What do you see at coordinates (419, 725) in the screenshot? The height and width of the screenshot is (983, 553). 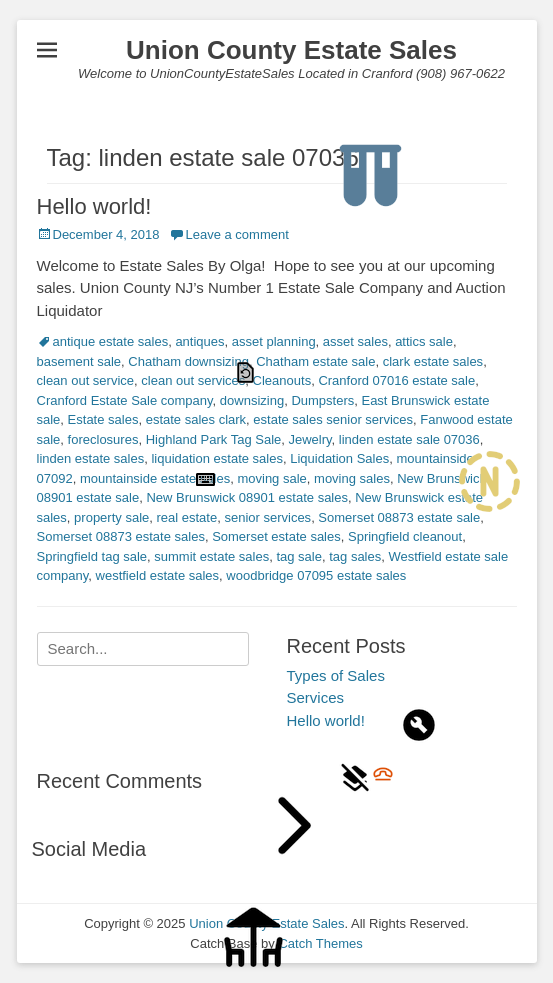 I see `access settings or configuration options` at bounding box center [419, 725].